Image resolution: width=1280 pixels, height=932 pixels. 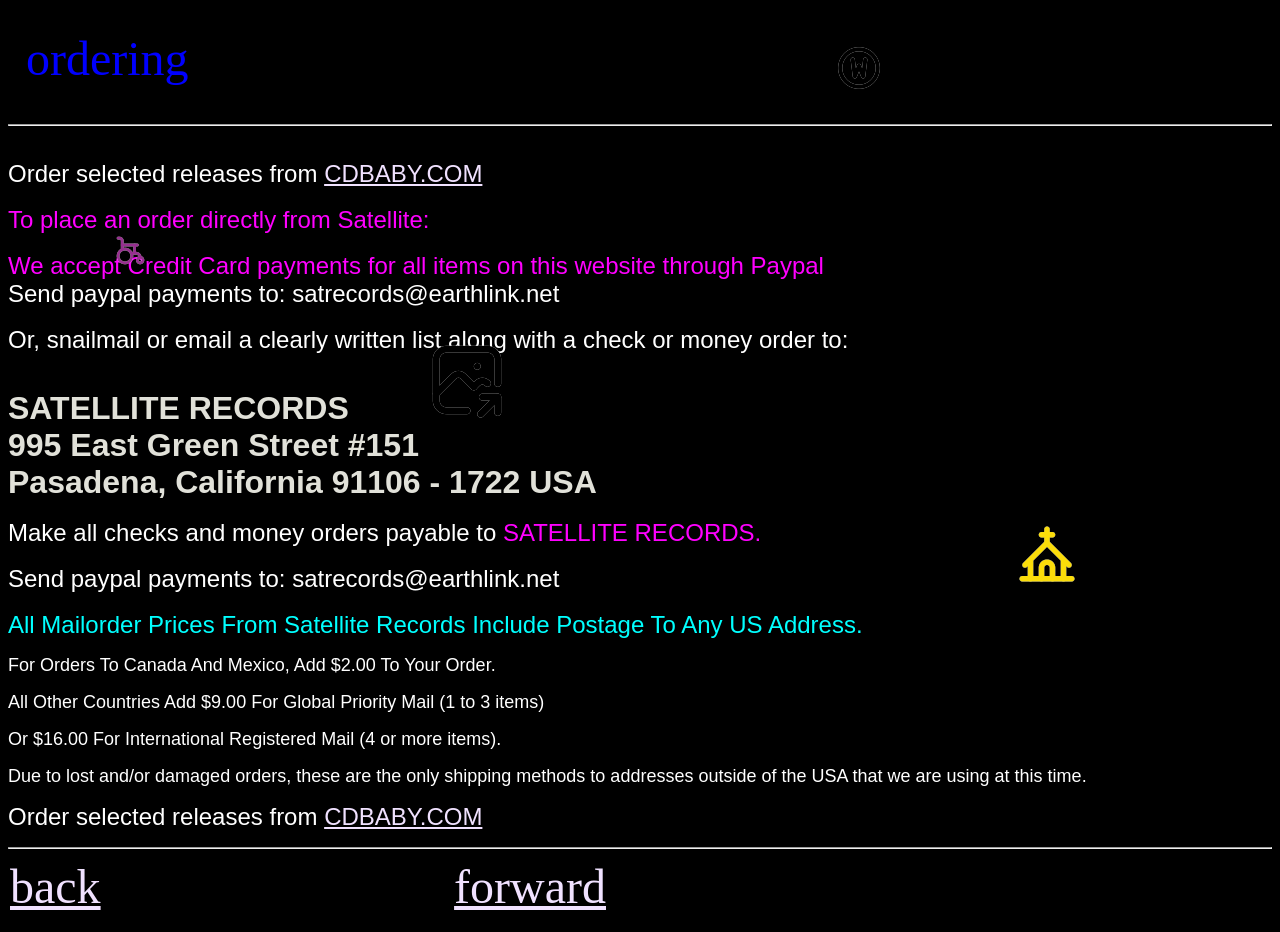 I want to click on view nearby churches or places of worship, so click(x=1047, y=554).